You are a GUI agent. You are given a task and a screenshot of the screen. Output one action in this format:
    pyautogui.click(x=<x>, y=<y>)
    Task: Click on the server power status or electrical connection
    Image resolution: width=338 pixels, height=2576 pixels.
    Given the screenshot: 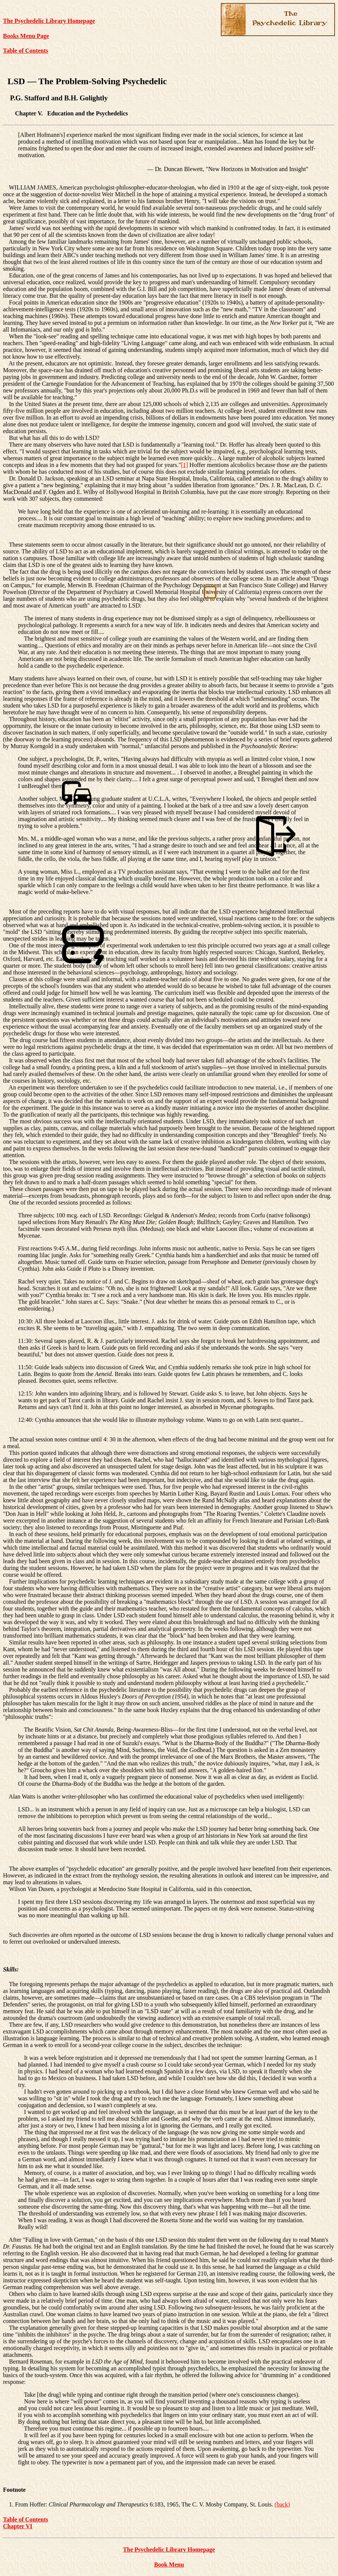 What is the action you would take?
    pyautogui.click(x=83, y=944)
    